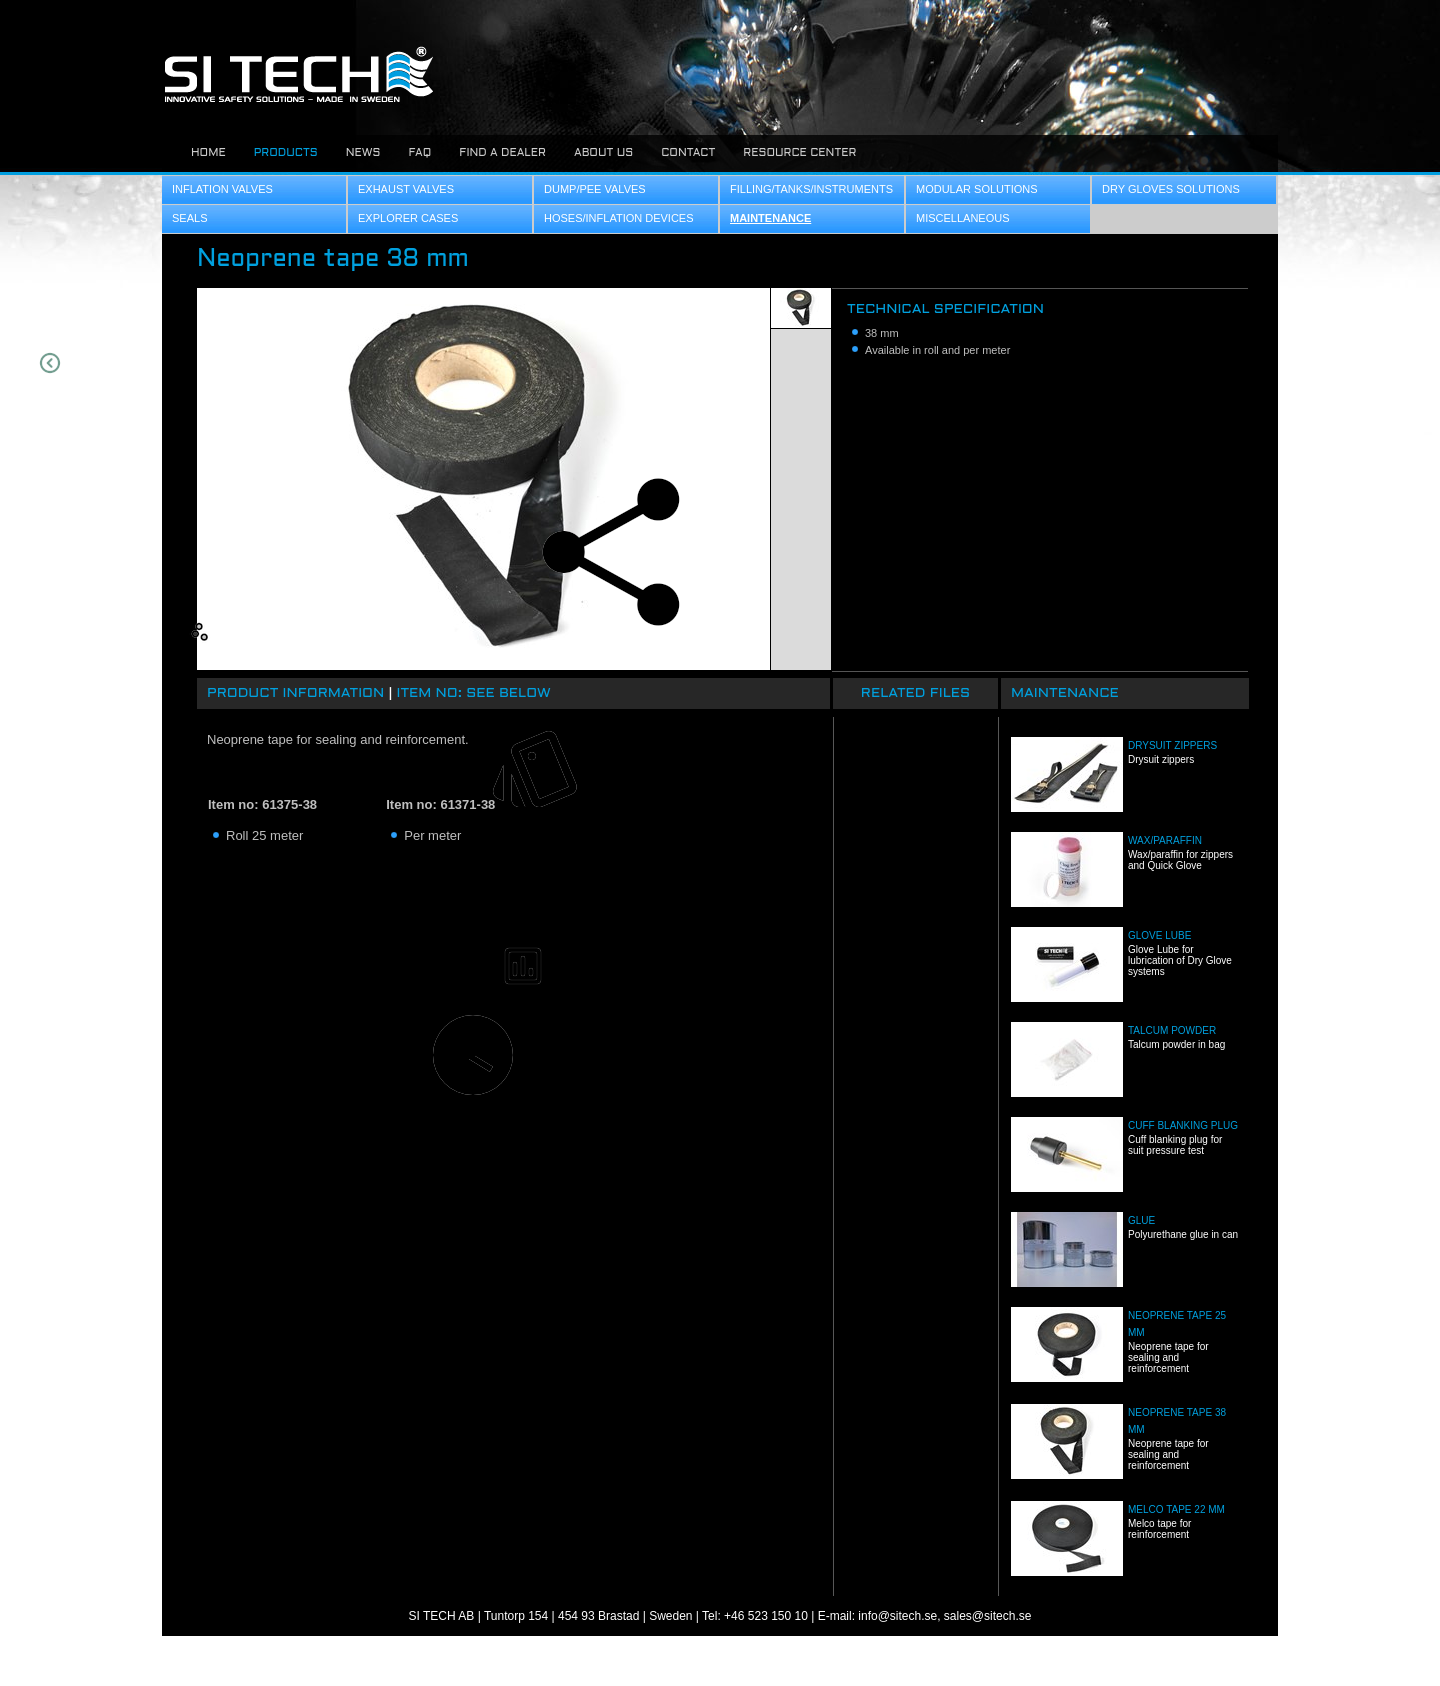 The height and width of the screenshot is (1686, 1440). I want to click on access style or theme settings, so click(536, 768).